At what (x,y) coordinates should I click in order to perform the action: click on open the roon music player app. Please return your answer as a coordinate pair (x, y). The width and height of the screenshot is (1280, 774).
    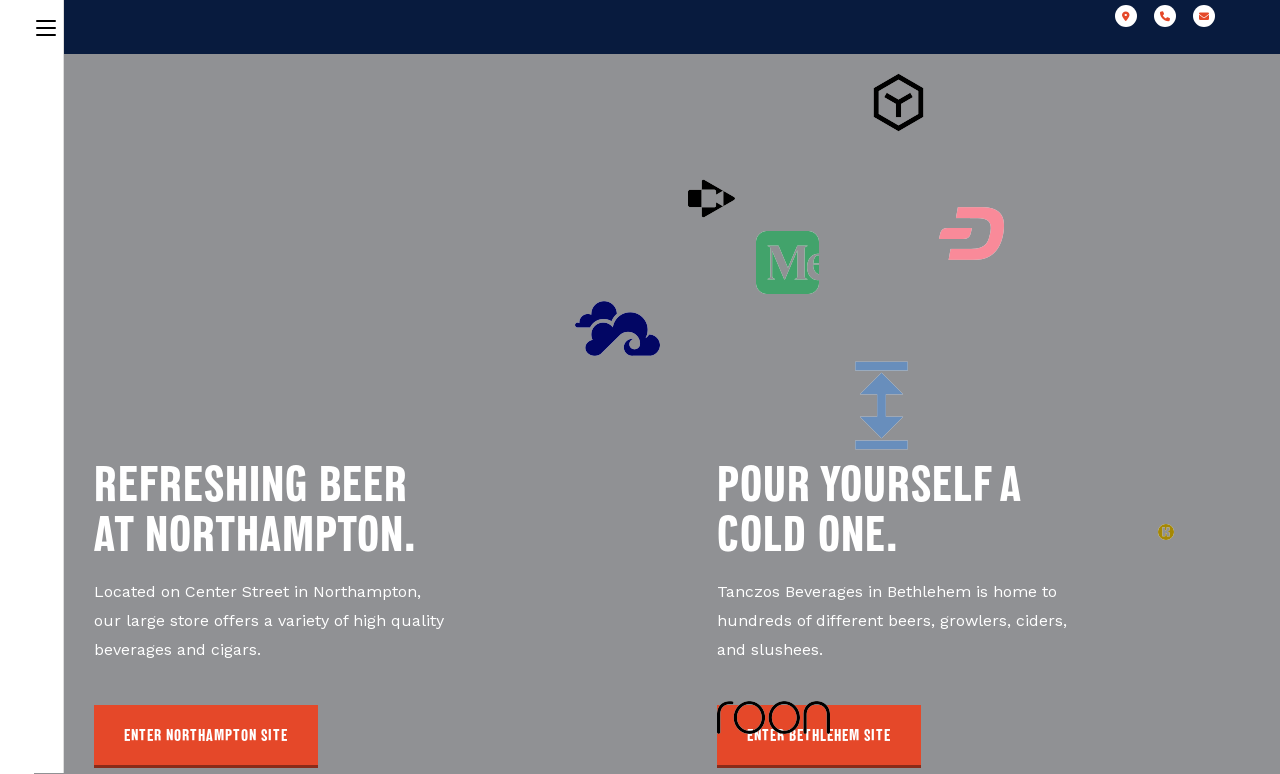
    Looking at the image, I should click on (773, 717).